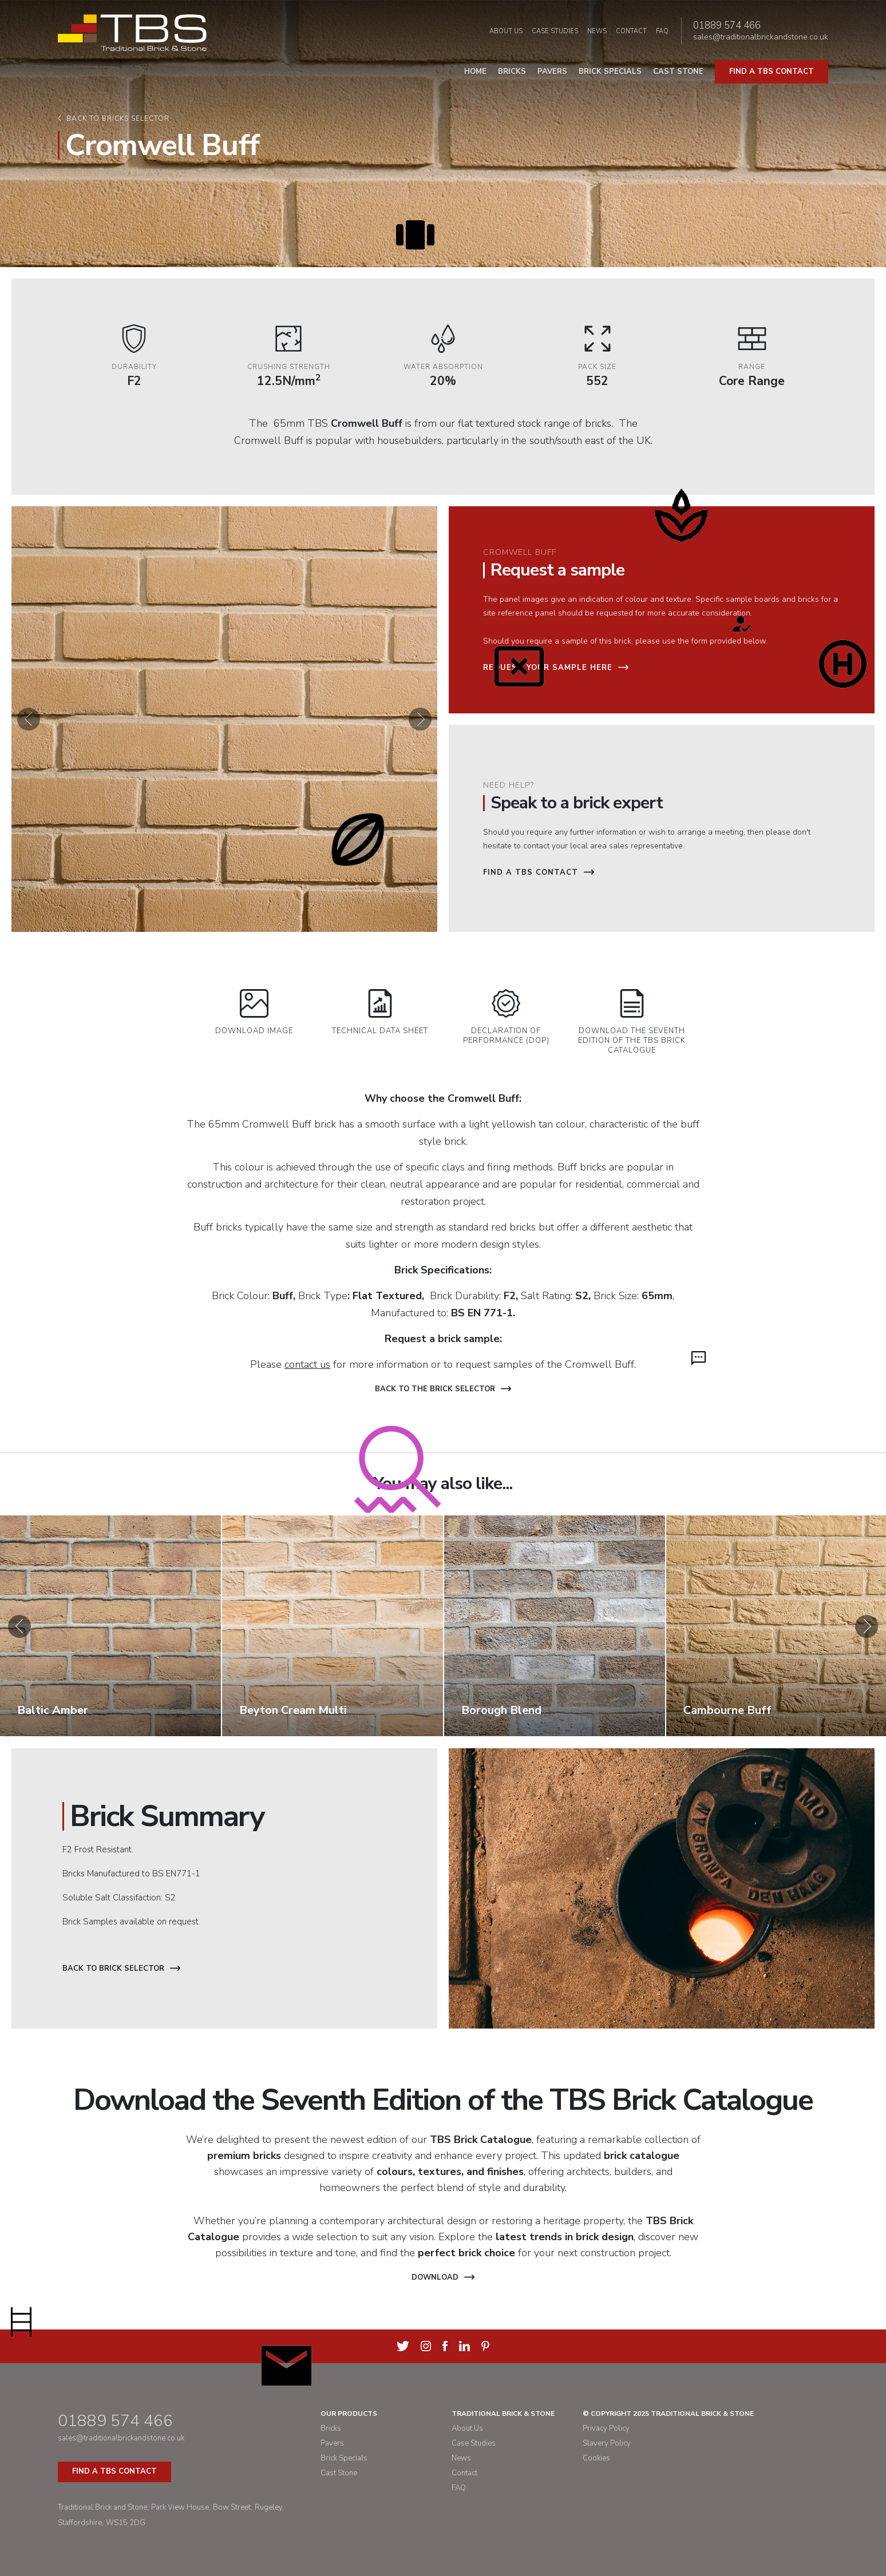  What do you see at coordinates (358, 839) in the screenshot?
I see `access rugby sports content or scores` at bounding box center [358, 839].